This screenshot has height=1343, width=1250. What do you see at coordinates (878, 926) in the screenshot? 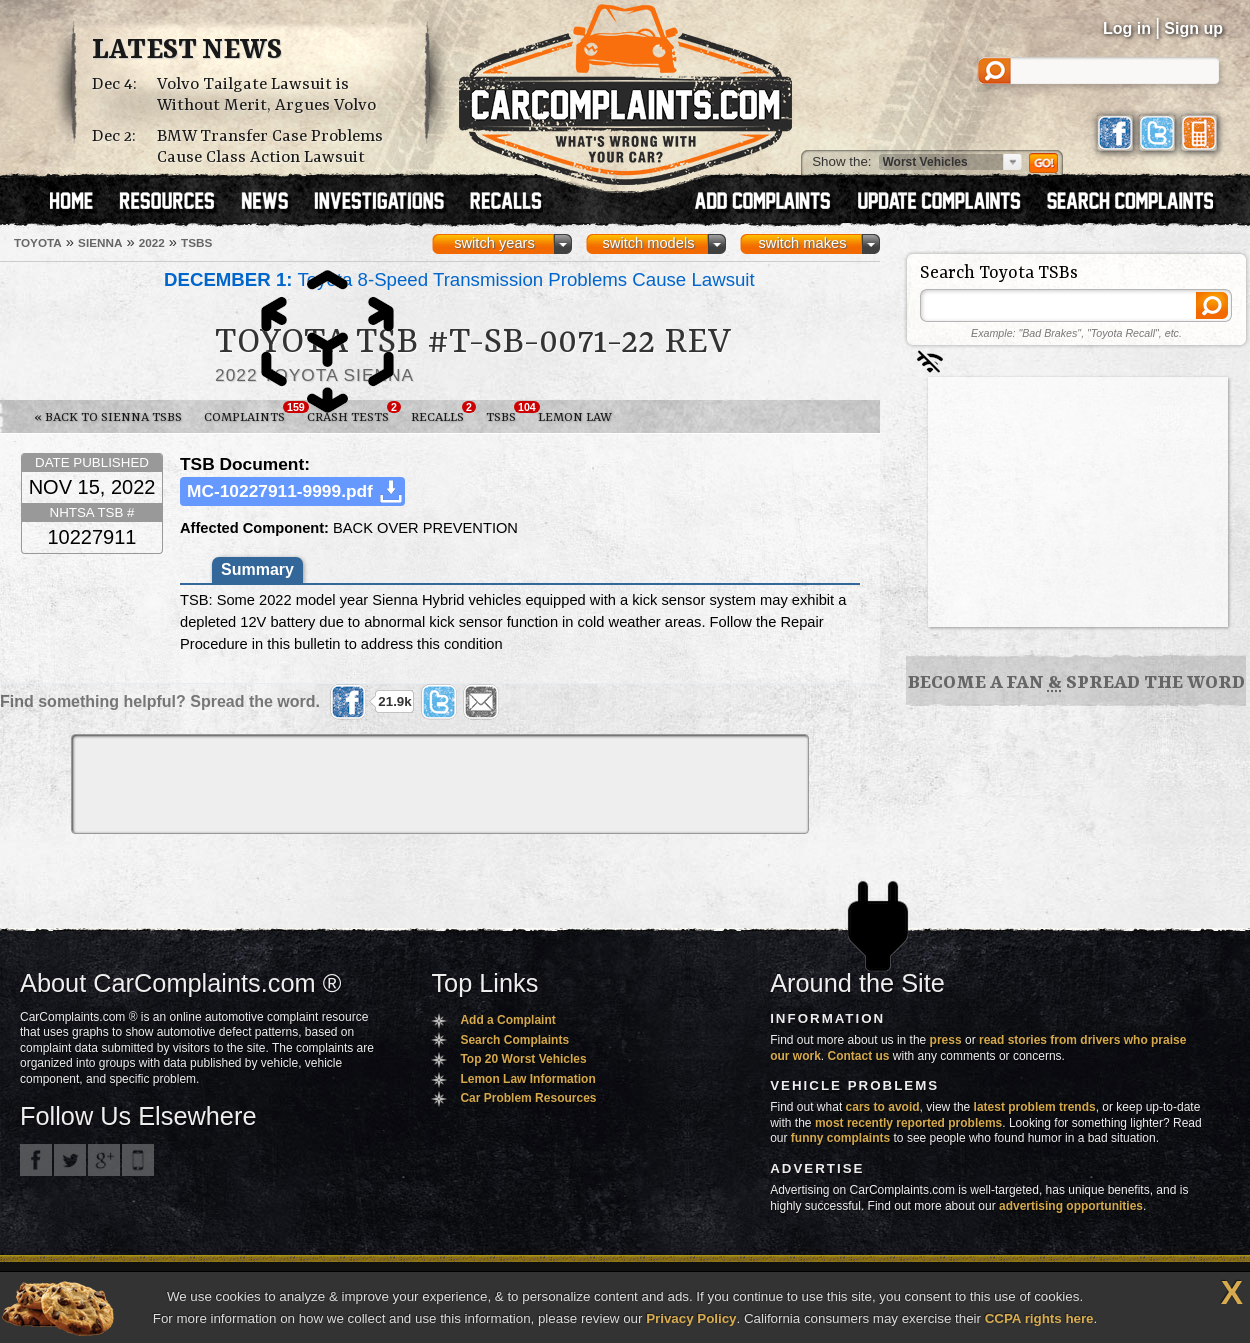
I see `indicates device is charging or connected to power` at bounding box center [878, 926].